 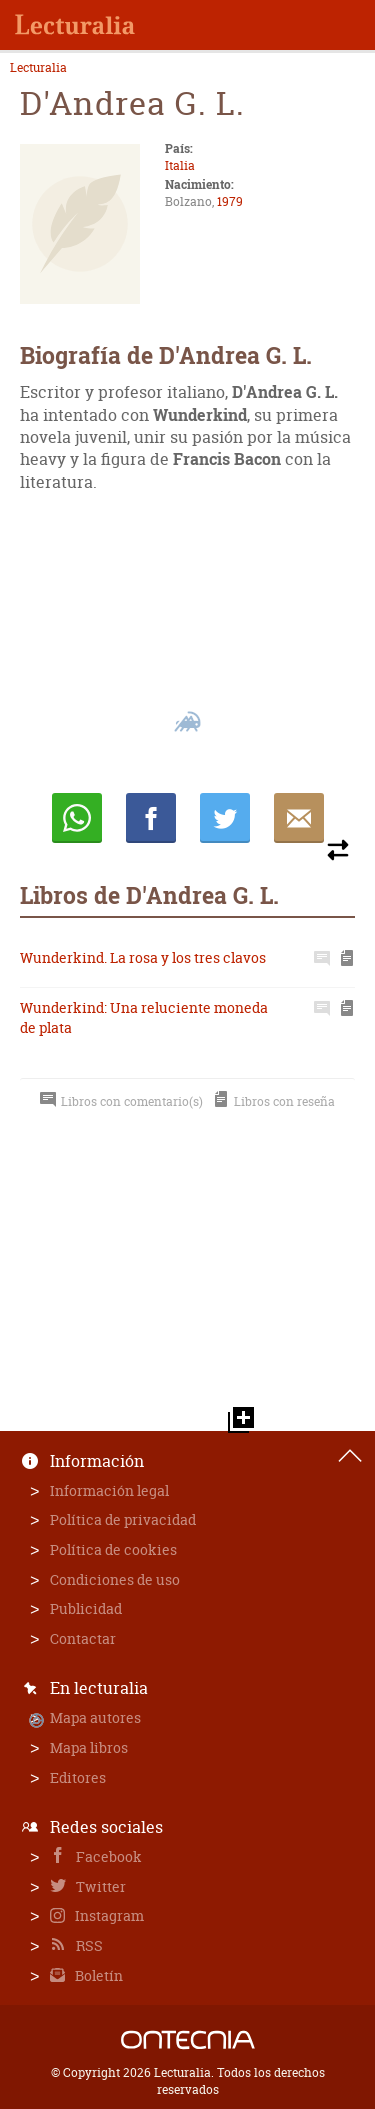 I want to click on view analytics or statistics breakdown, so click(x=36, y=1720).